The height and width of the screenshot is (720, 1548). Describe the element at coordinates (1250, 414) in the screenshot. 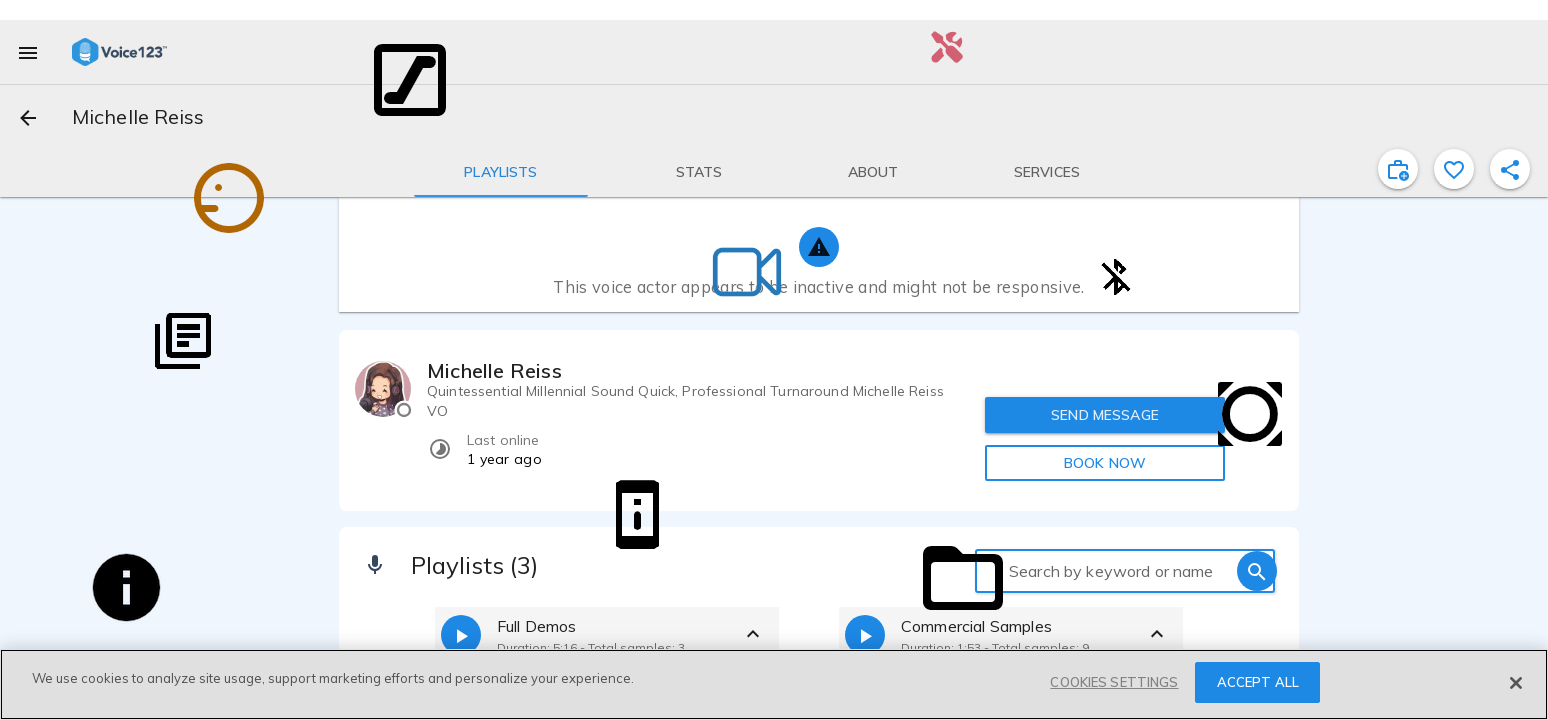

I see `expand content to fullscreen mode` at that location.